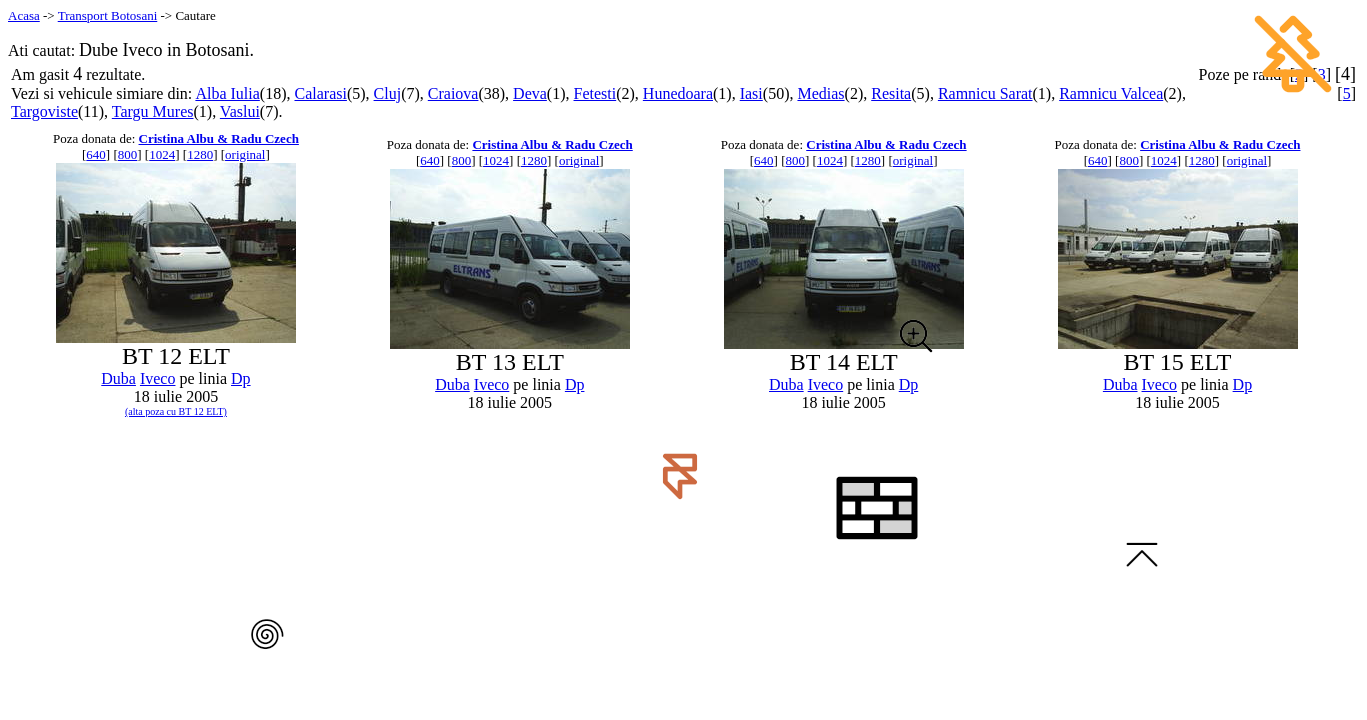 The height and width of the screenshot is (720, 1367). Describe the element at coordinates (265, 633) in the screenshot. I see `indicates loading or processing in progress` at that location.